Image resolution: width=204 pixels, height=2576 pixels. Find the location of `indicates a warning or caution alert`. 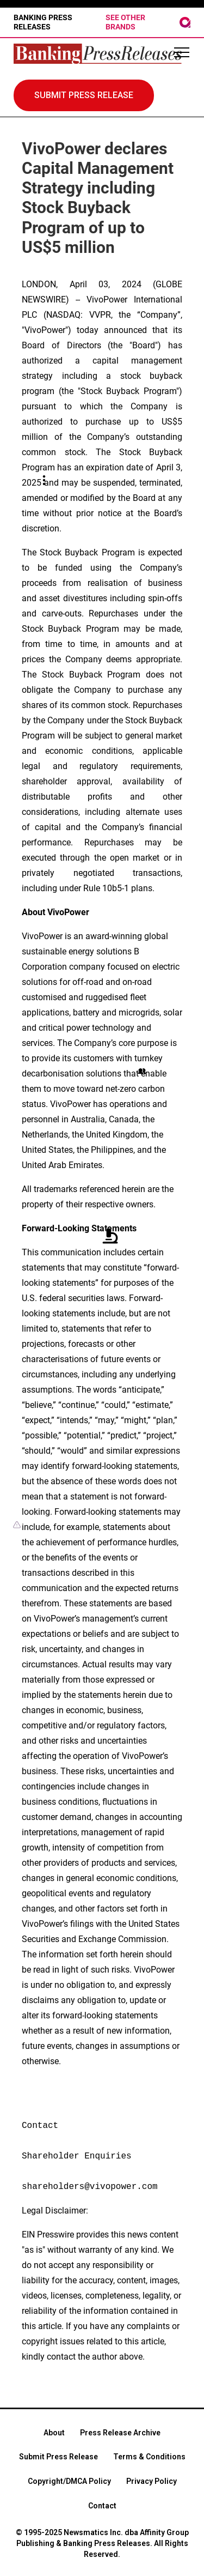

indicates a warning or caution alert is located at coordinates (17, 1525).